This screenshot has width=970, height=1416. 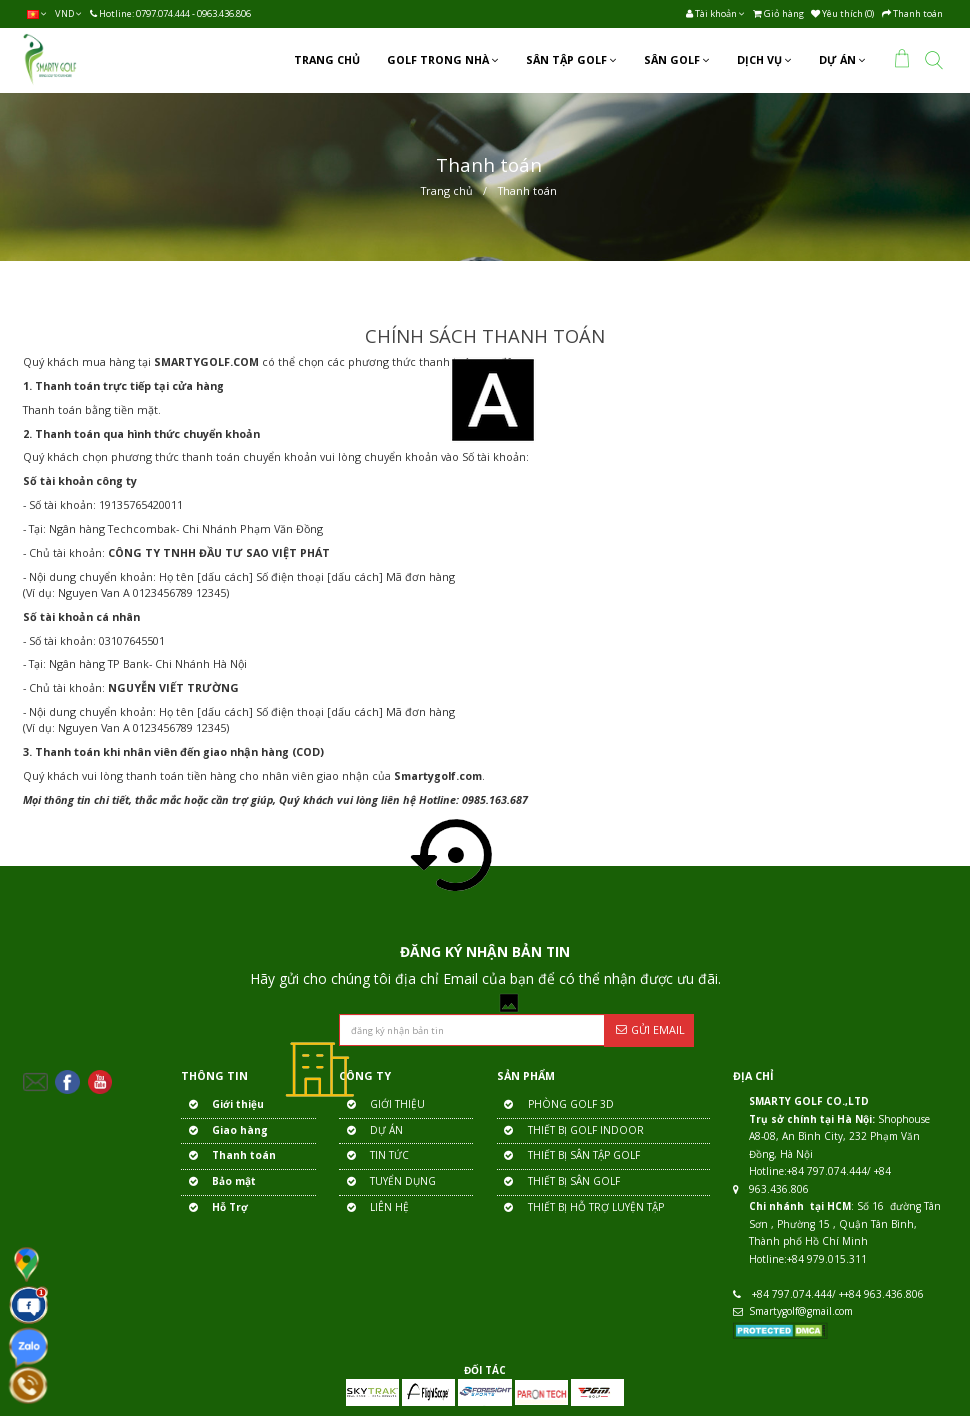 What do you see at coordinates (317, 1069) in the screenshot?
I see `view office or workplace location` at bounding box center [317, 1069].